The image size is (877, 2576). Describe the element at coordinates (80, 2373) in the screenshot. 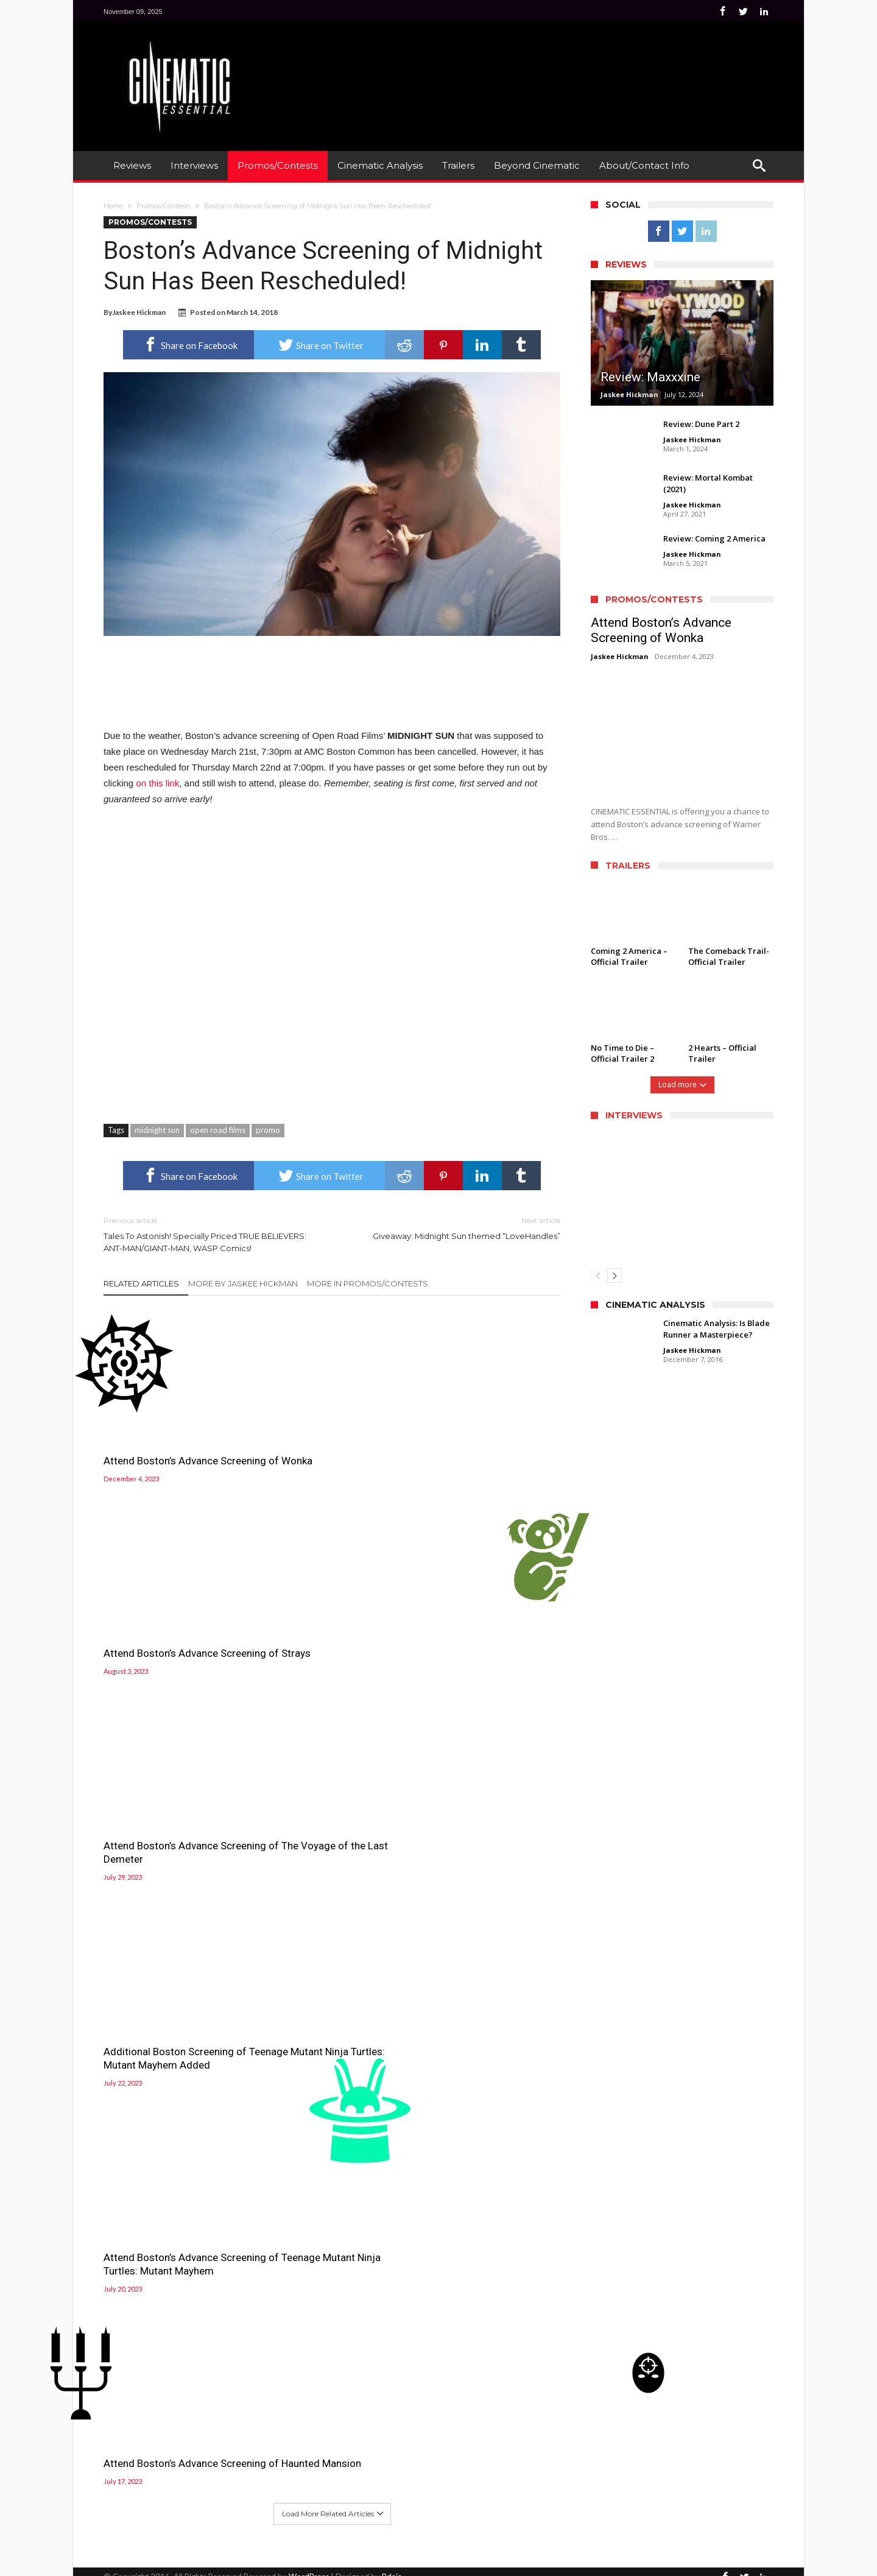

I see `unlit candelabra indicating inactive or disabled lighting` at that location.